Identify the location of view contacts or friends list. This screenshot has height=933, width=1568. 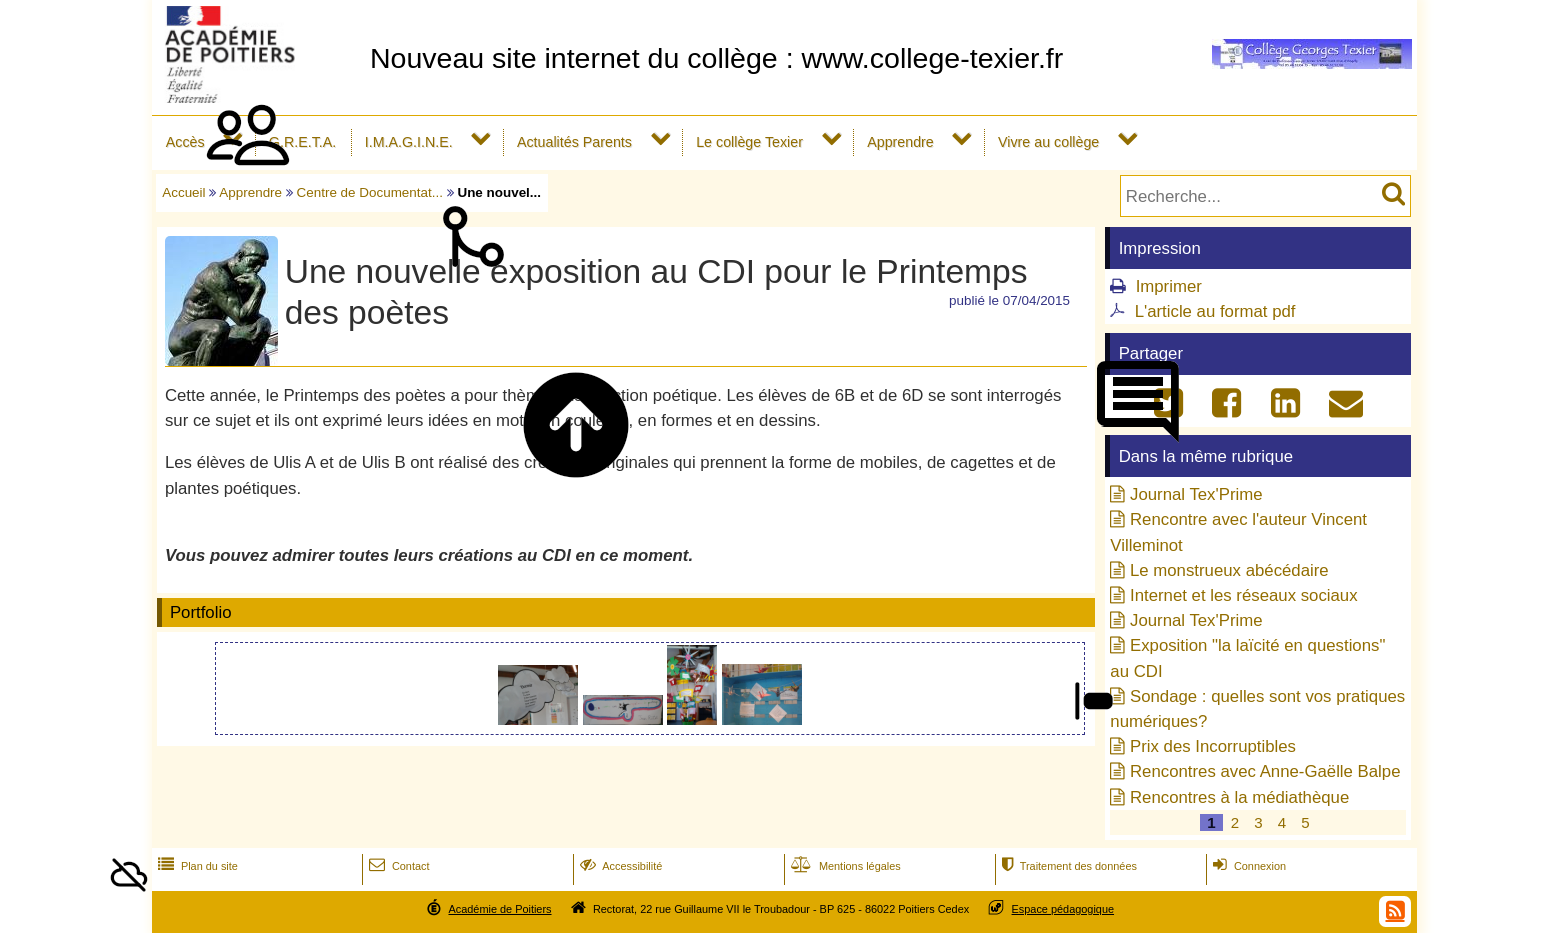
(248, 135).